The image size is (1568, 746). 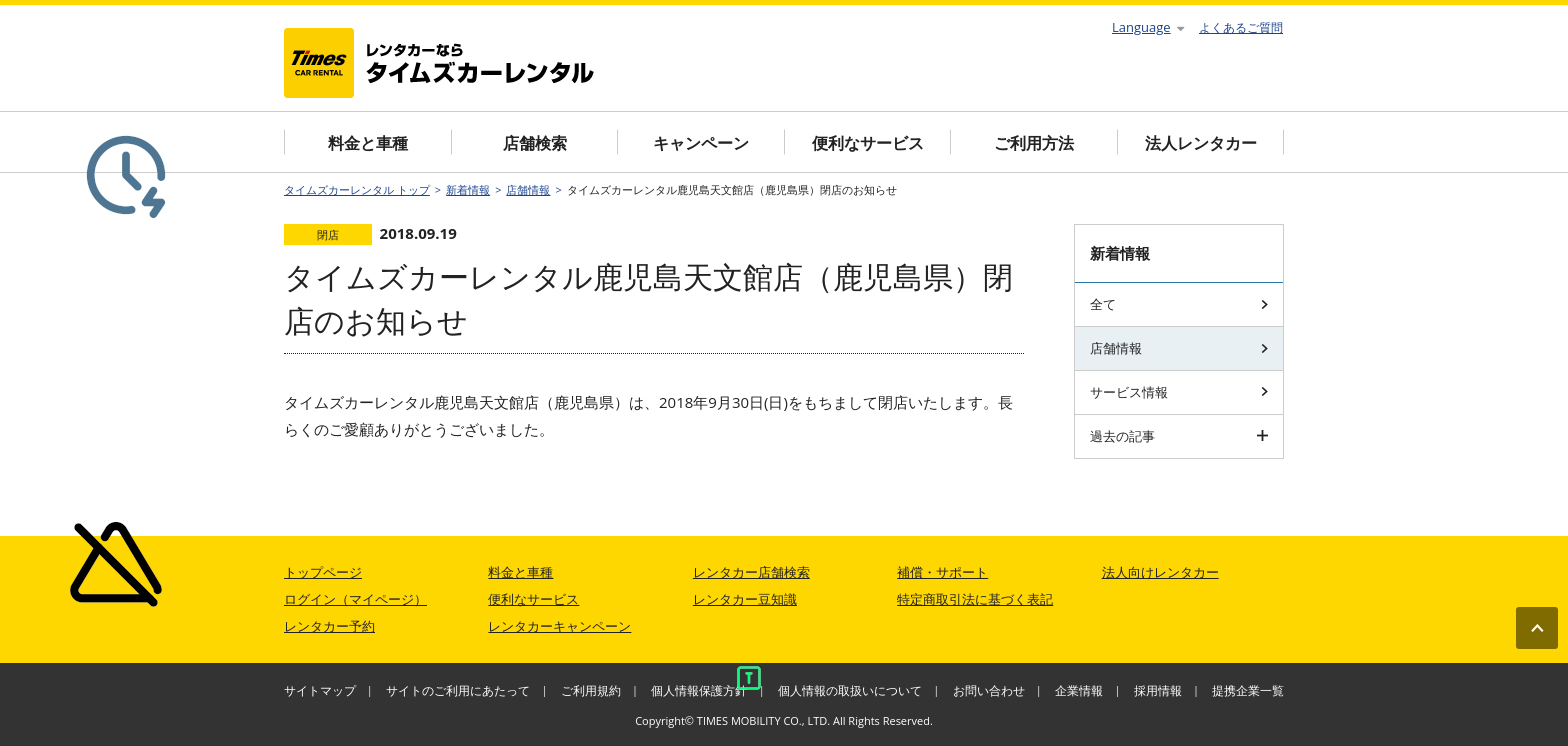 I want to click on quick timer or speed scheduling, so click(x=126, y=175).